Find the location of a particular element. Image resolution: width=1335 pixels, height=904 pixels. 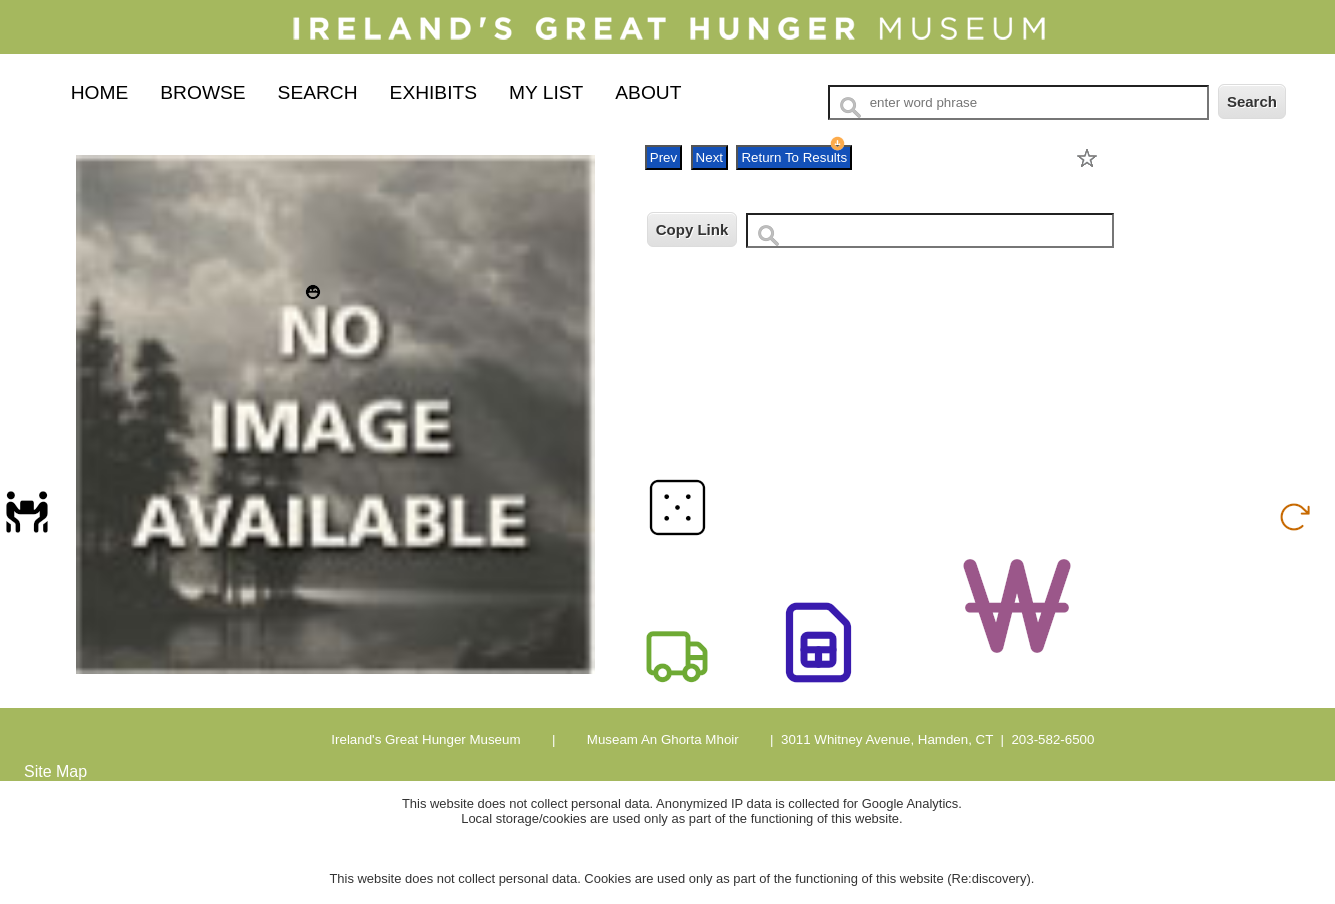

add a playful or humorous reaction is located at coordinates (313, 292).